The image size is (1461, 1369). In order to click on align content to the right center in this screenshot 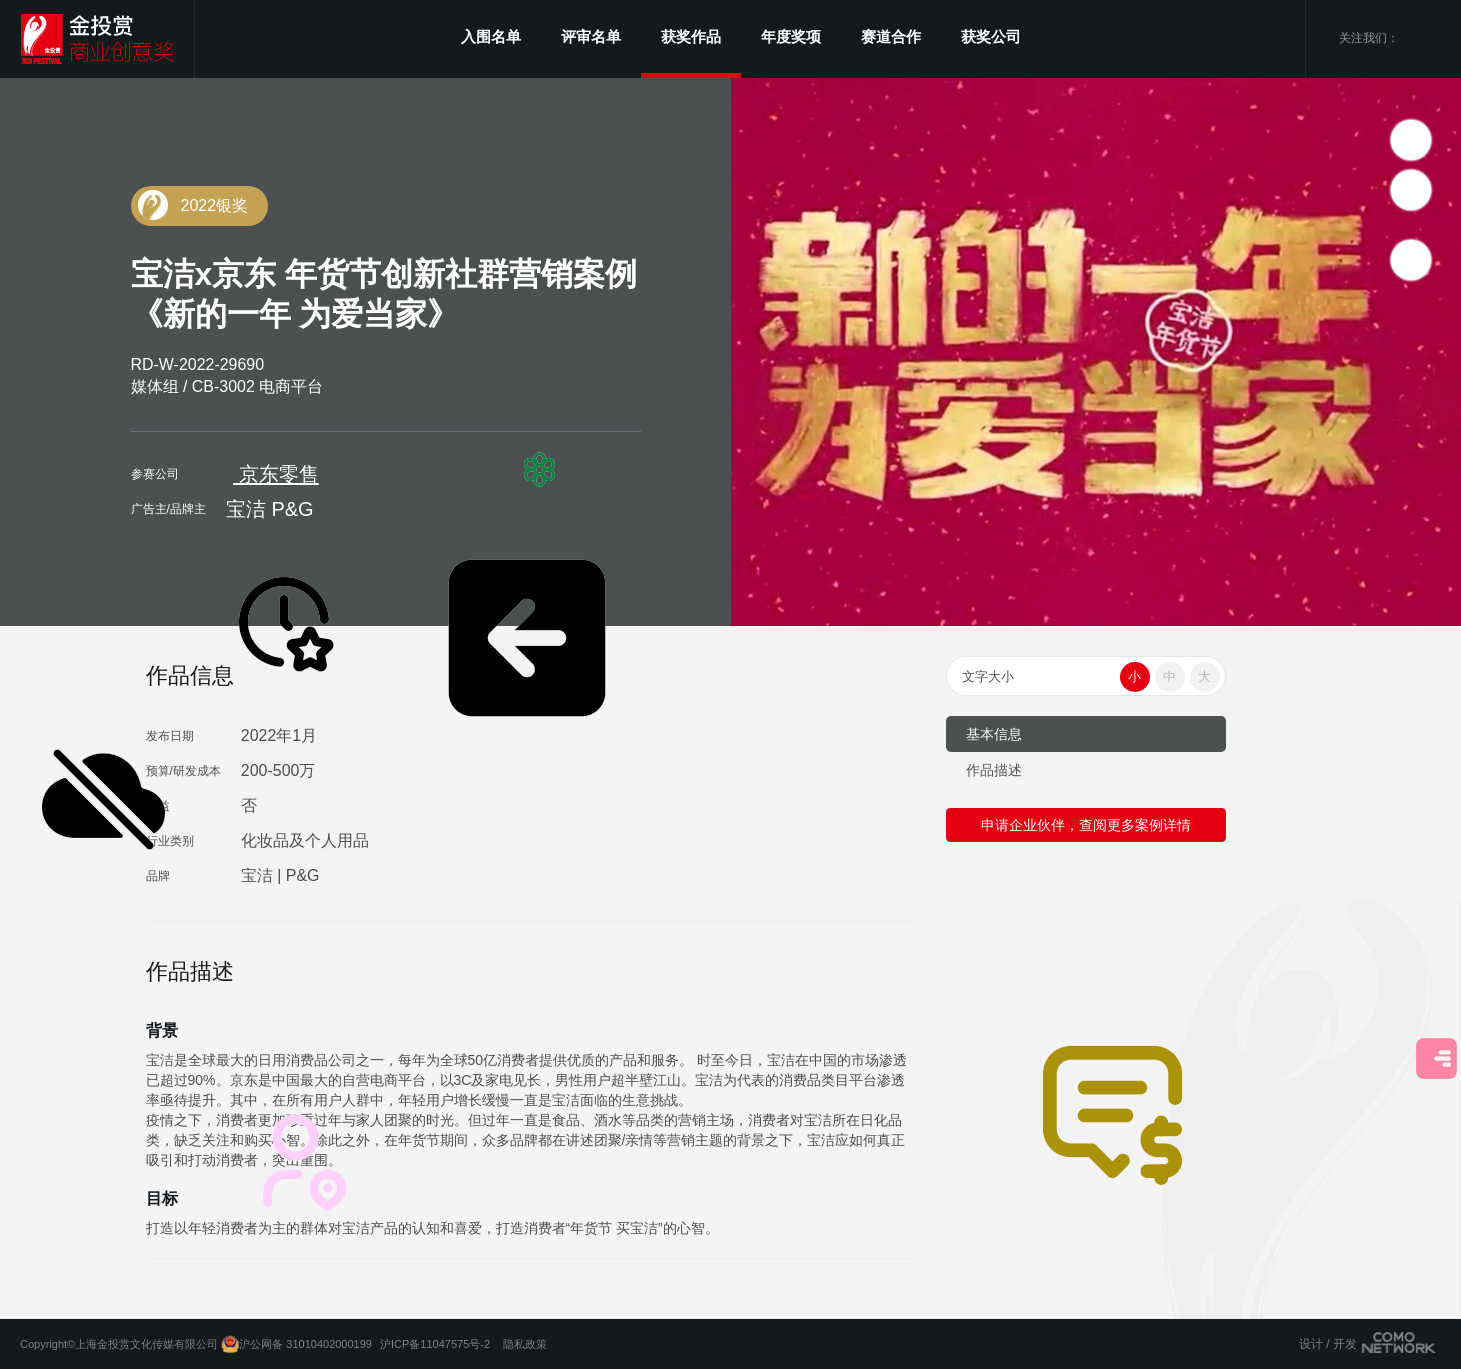, I will do `click(1436, 1058)`.